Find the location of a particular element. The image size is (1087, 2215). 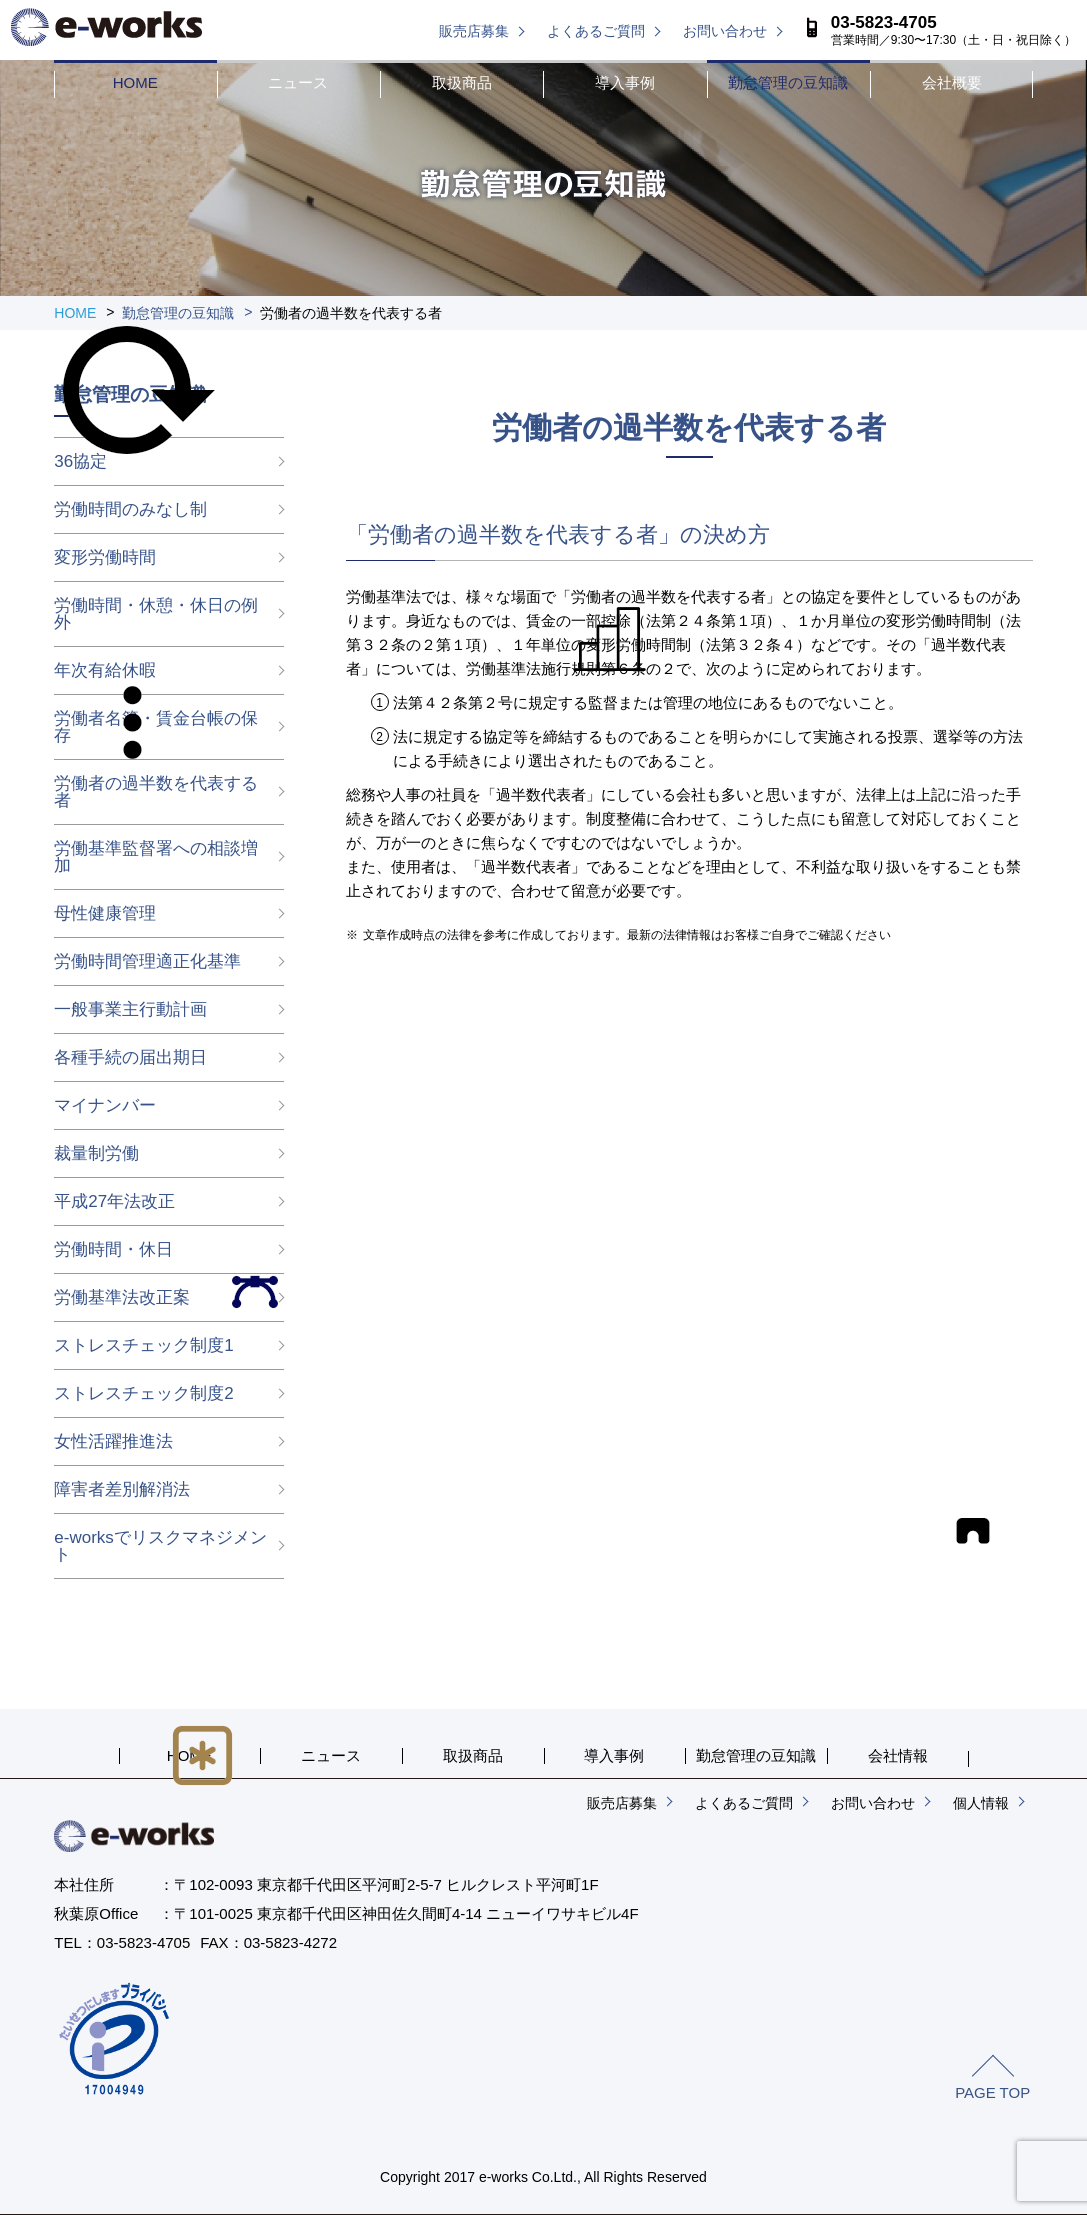

view analytics or statistics is located at coordinates (609, 640).